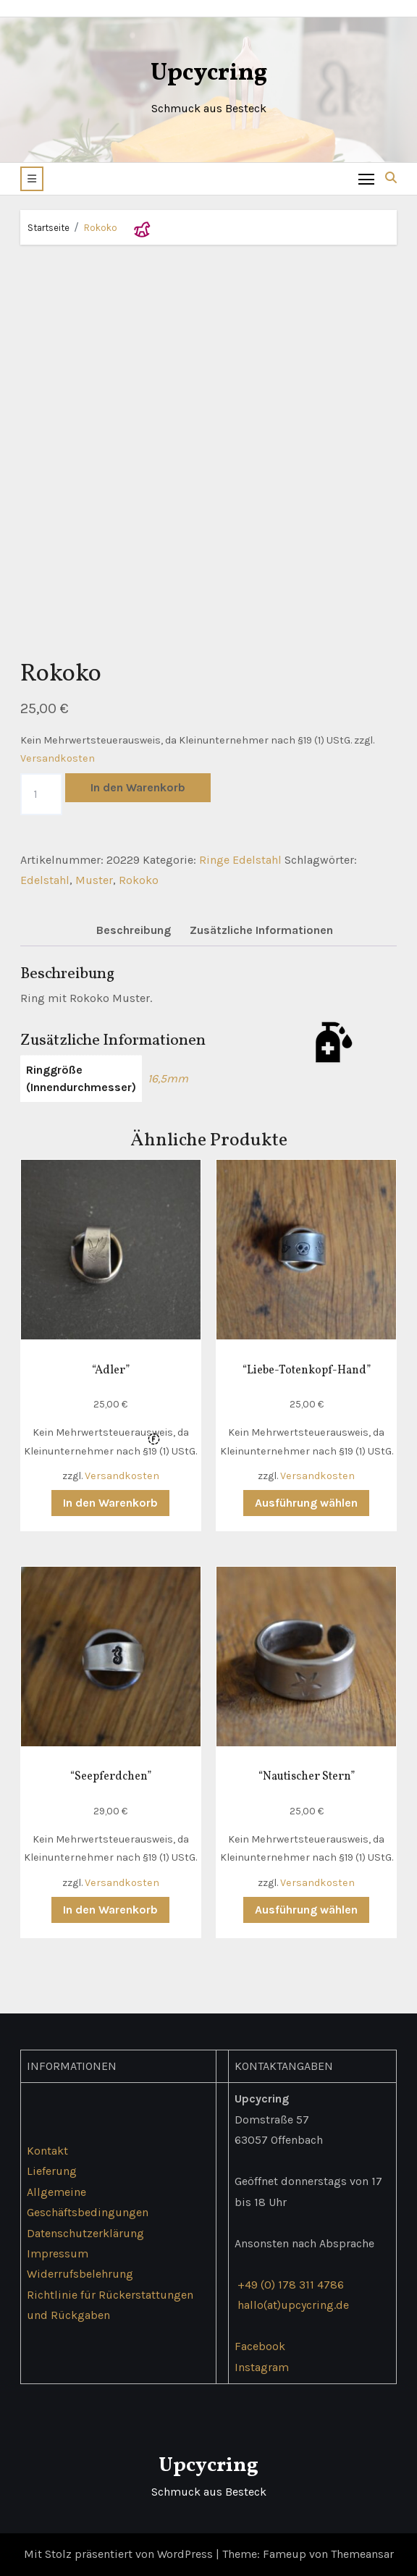 The width and height of the screenshot is (417, 2576). I want to click on indicates a draft or pending status, so click(153, 1439).